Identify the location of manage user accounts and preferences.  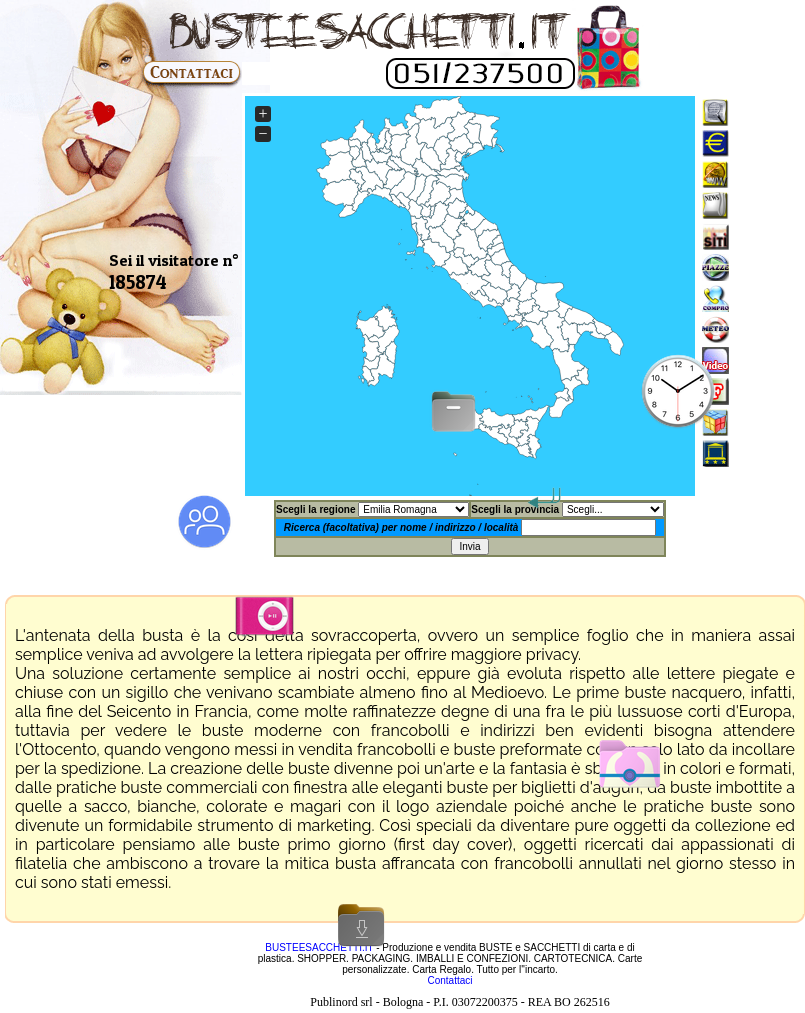
(204, 521).